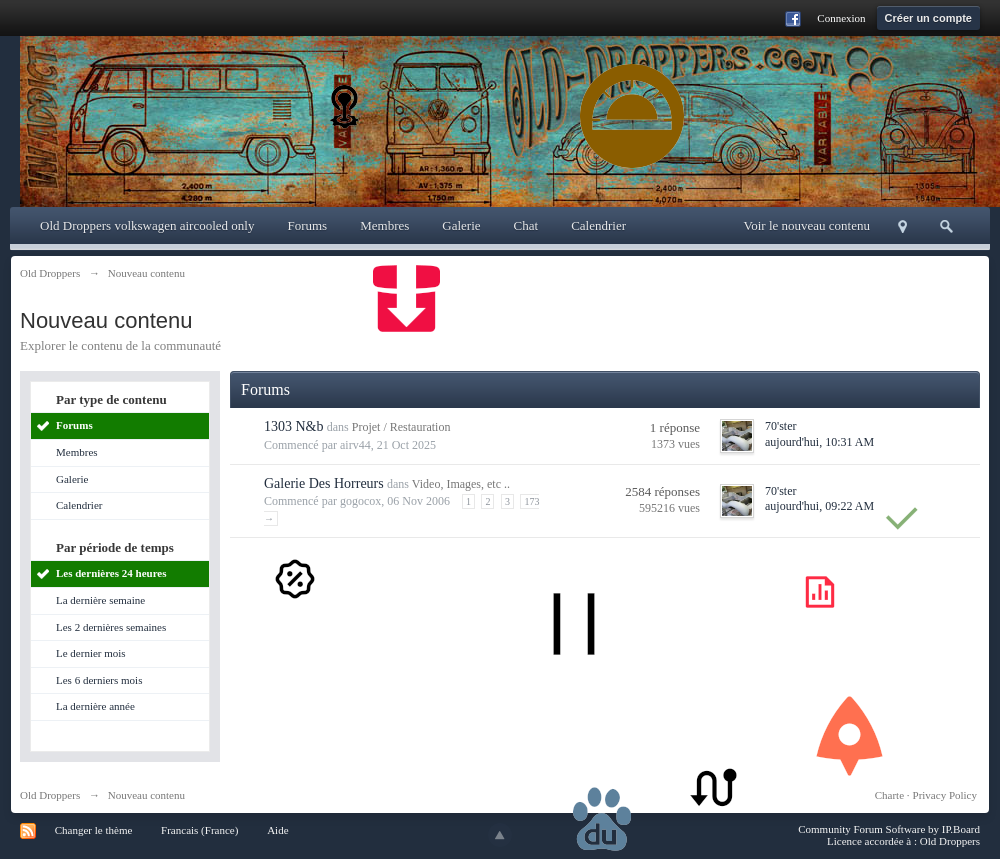  I want to click on view available discounts or promotions, so click(295, 579).